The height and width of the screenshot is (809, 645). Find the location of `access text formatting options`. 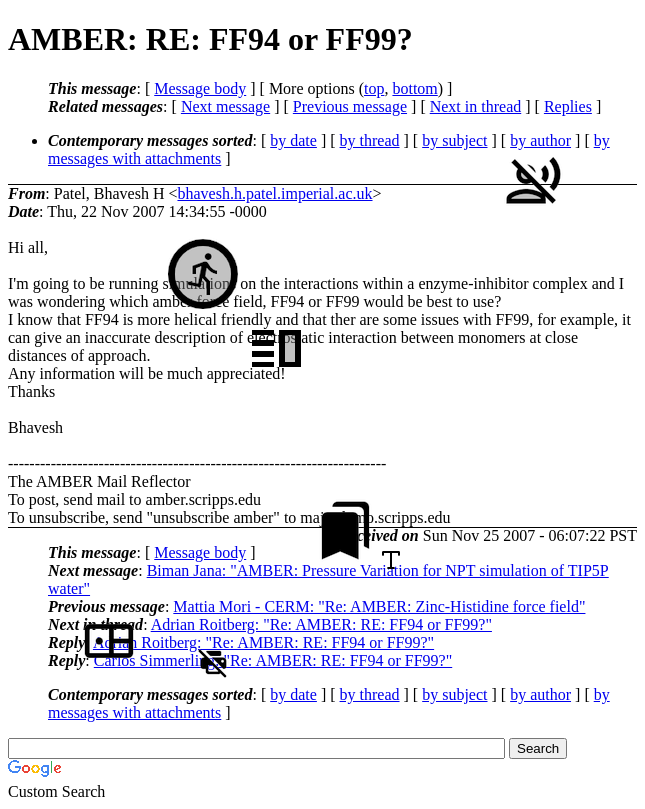

access text formatting options is located at coordinates (391, 560).